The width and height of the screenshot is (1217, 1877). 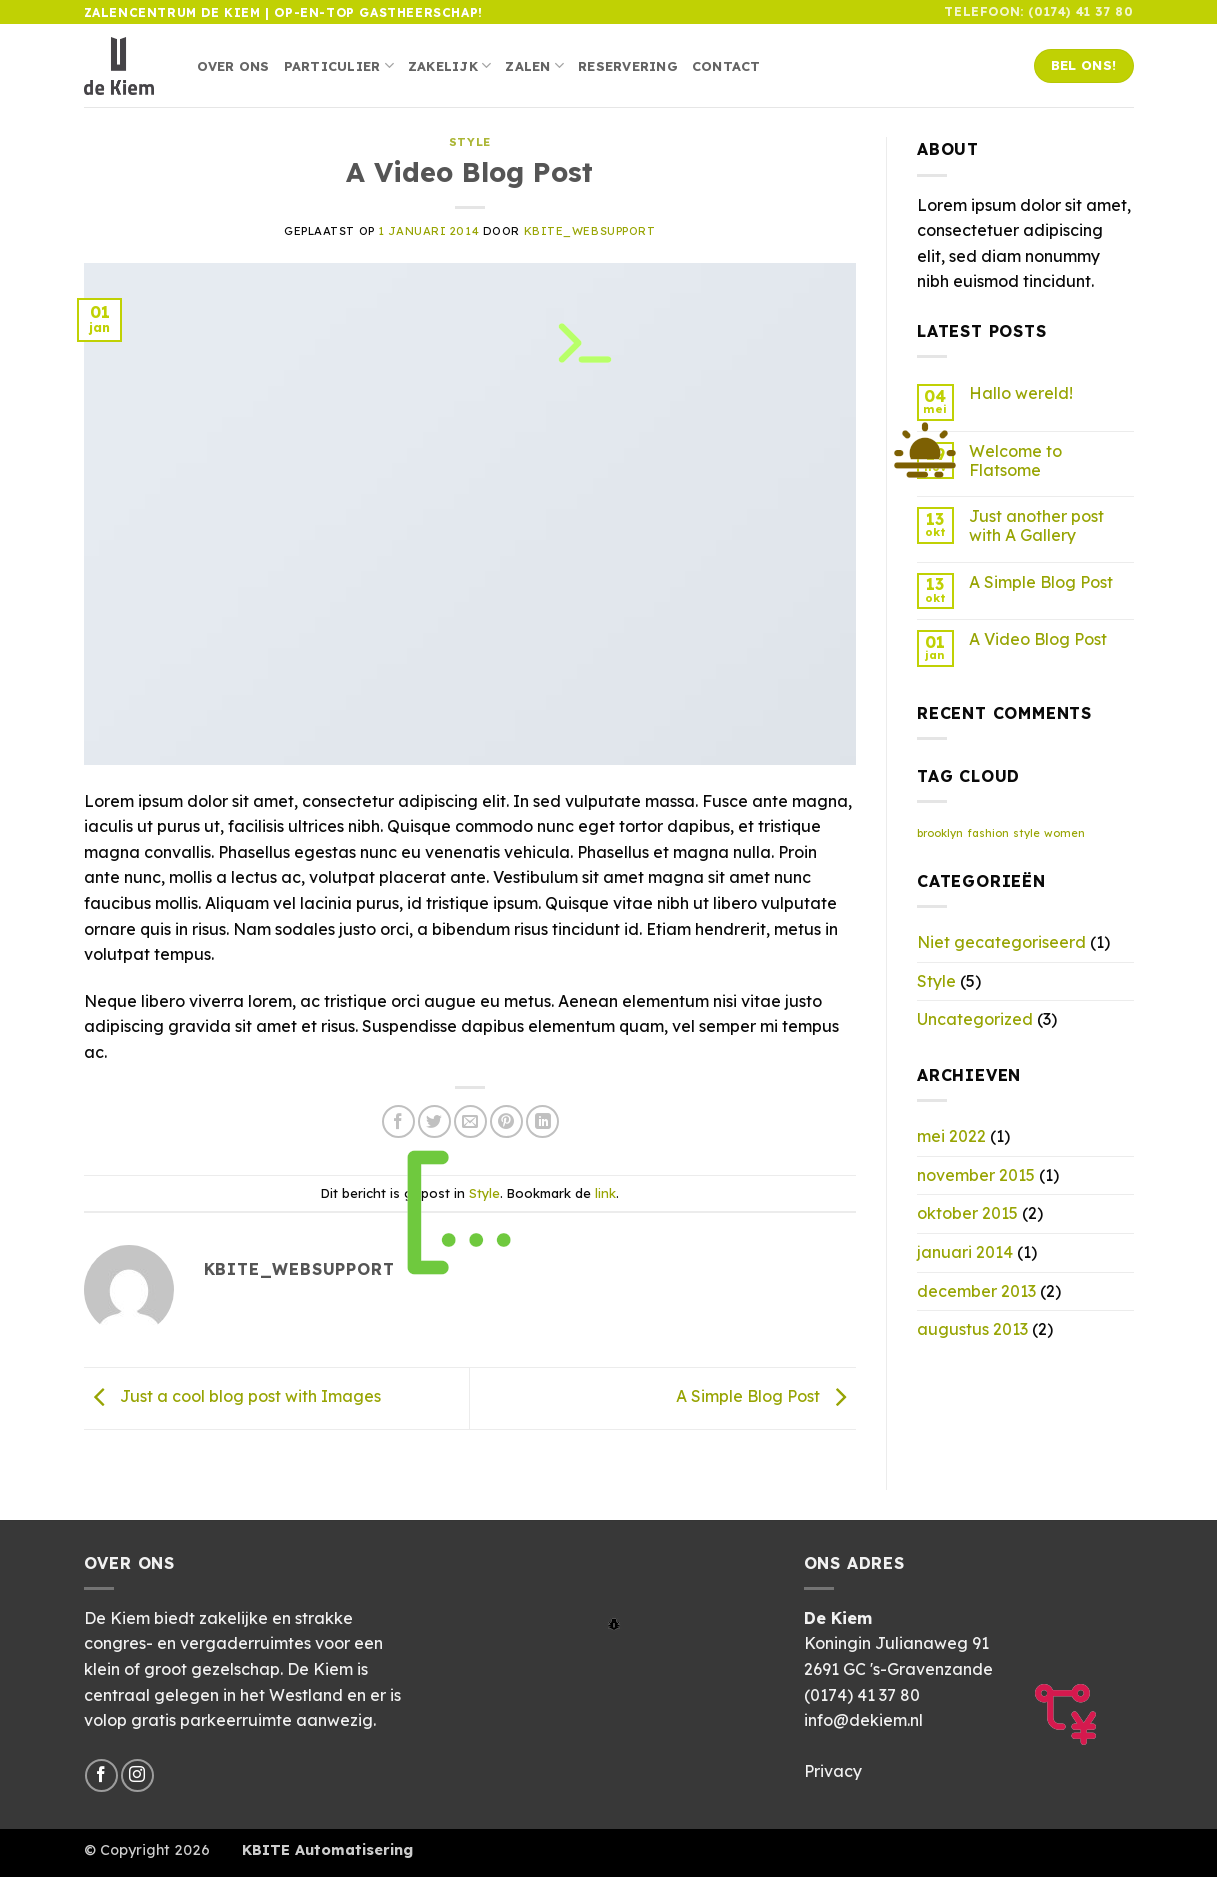 I want to click on indicates the start of a contained or grouped section, so click(x=462, y=1212).